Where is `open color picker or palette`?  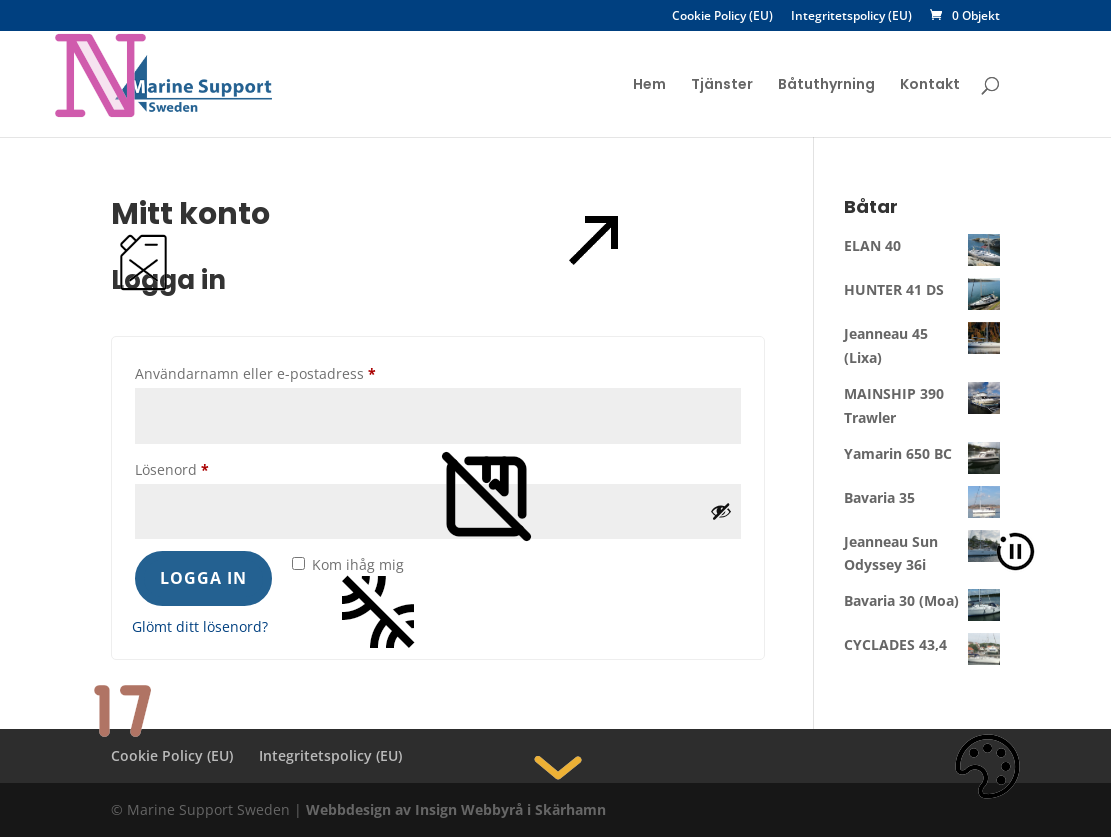 open color picker or palette is located at coordinates (987, 766).